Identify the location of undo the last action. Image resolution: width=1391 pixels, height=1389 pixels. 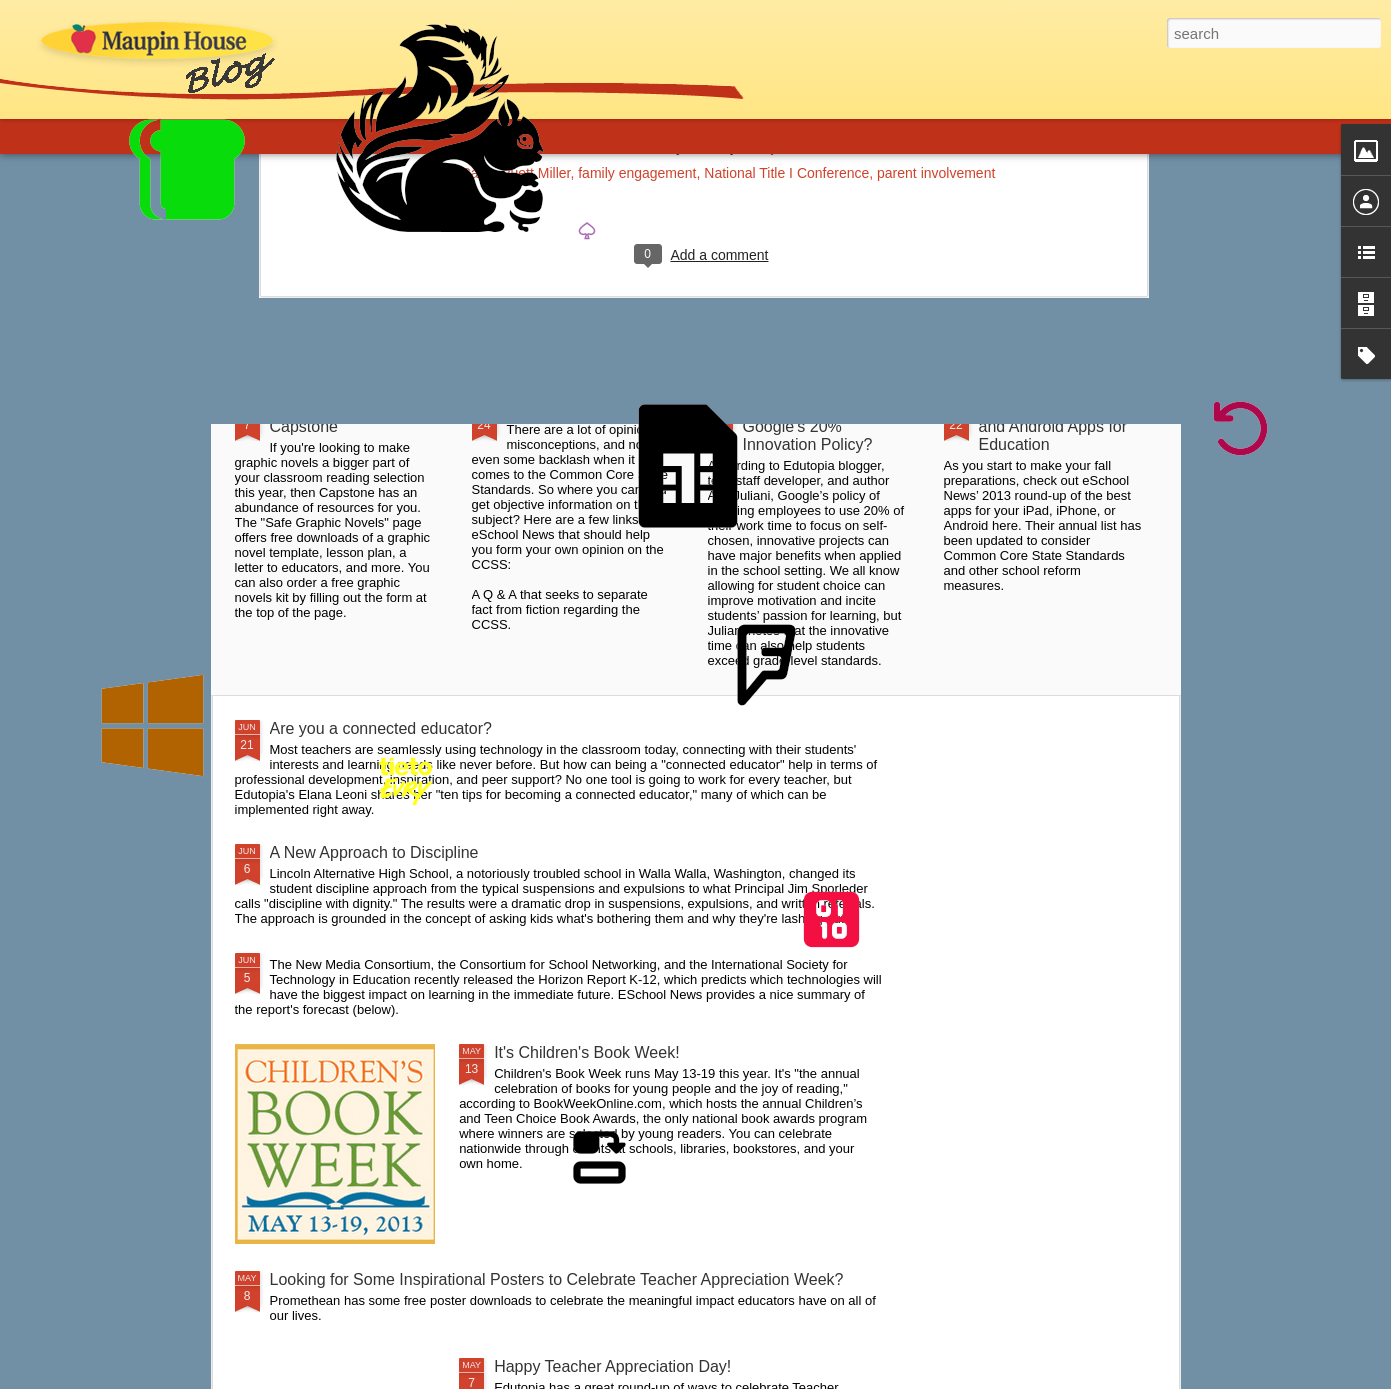
(1240, 428).